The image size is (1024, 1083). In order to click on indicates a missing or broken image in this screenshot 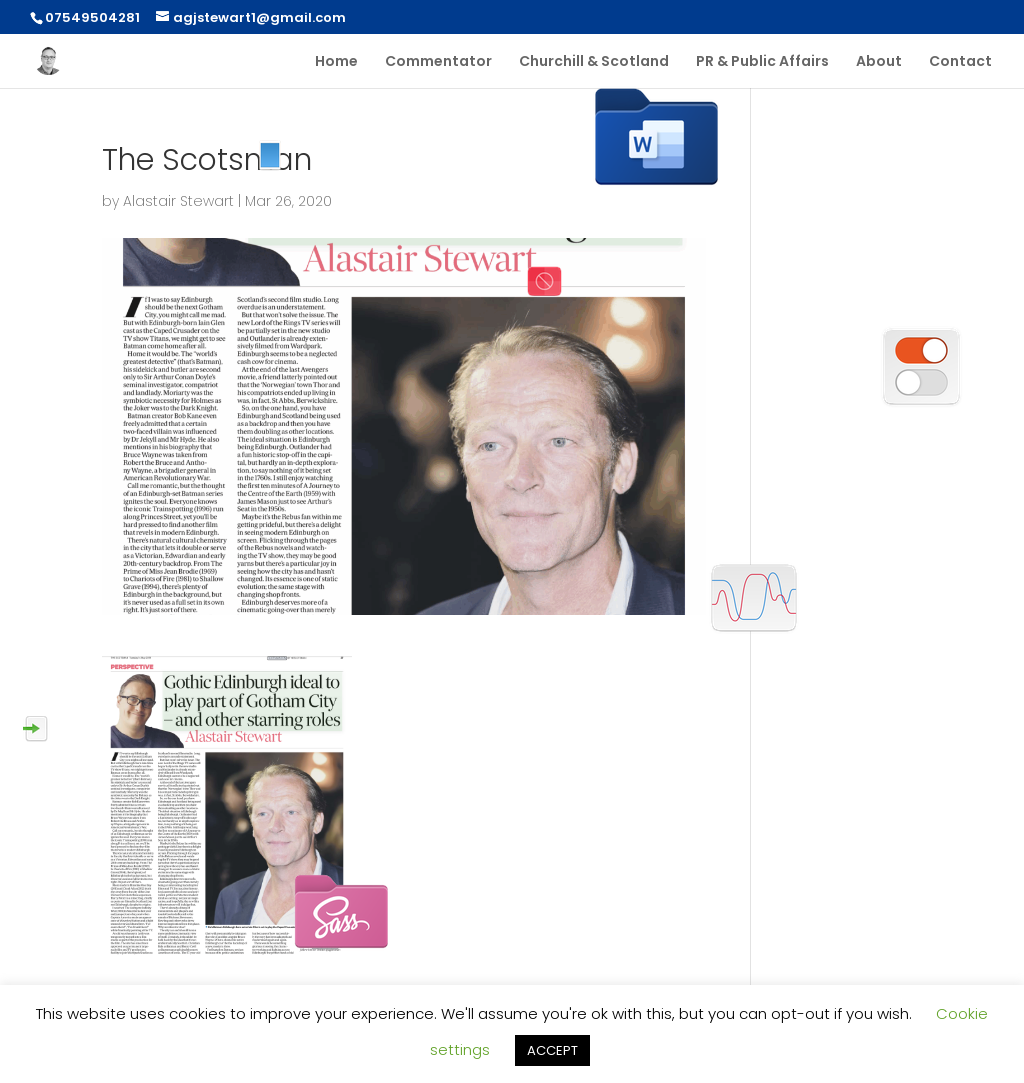, I will do `click(544, 280)`.